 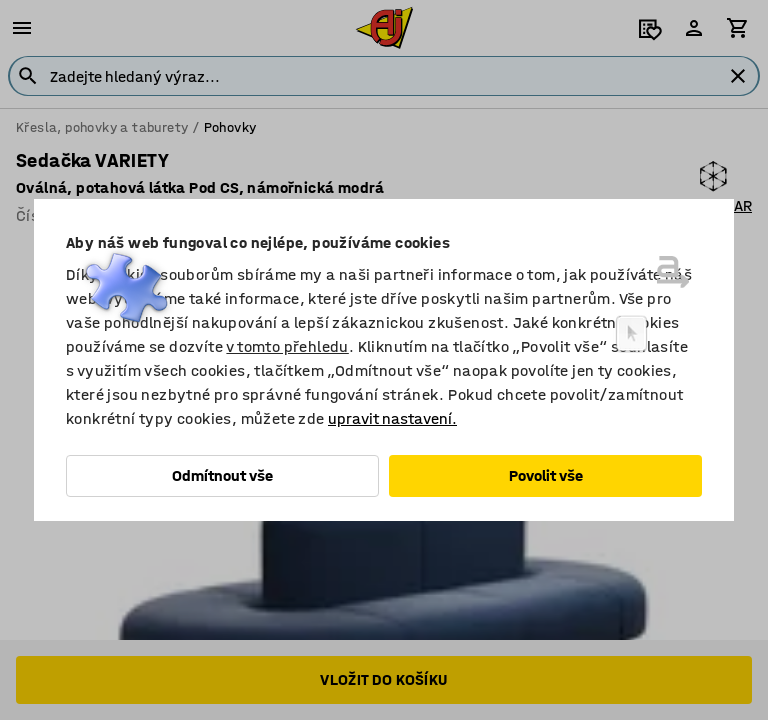 I want to click on indicates an add-on or plugin file type, so click(x=125, y=287).